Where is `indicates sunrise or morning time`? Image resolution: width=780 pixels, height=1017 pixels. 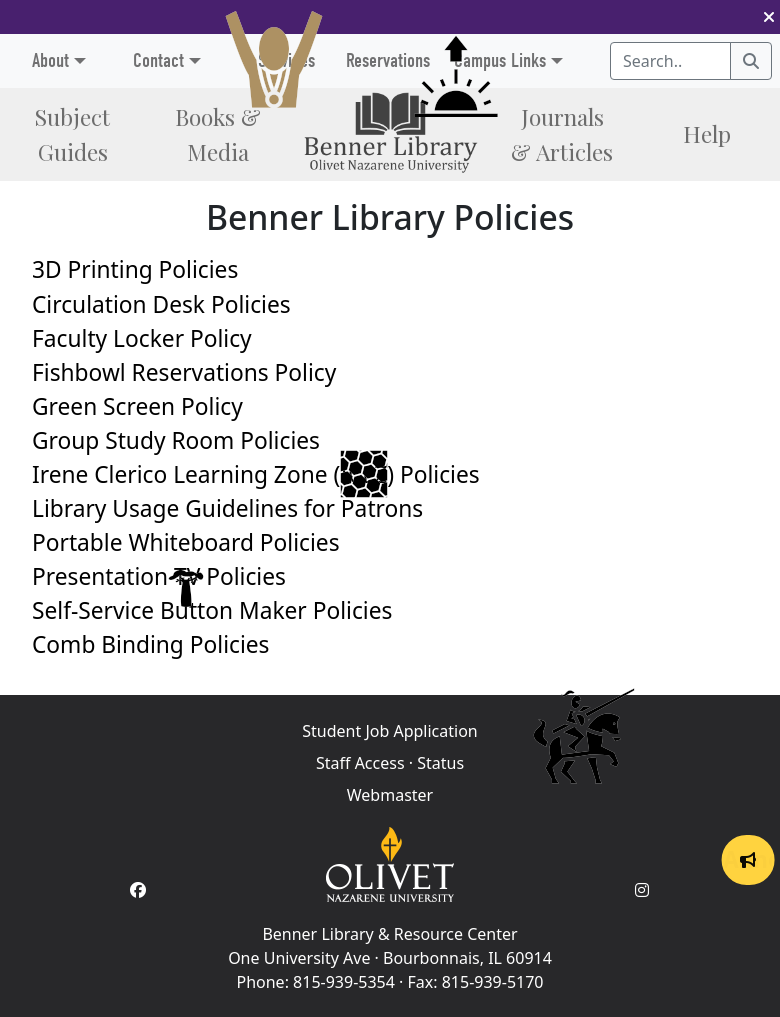 indicates sunrise or morning time is located at coordinates (456, 76).